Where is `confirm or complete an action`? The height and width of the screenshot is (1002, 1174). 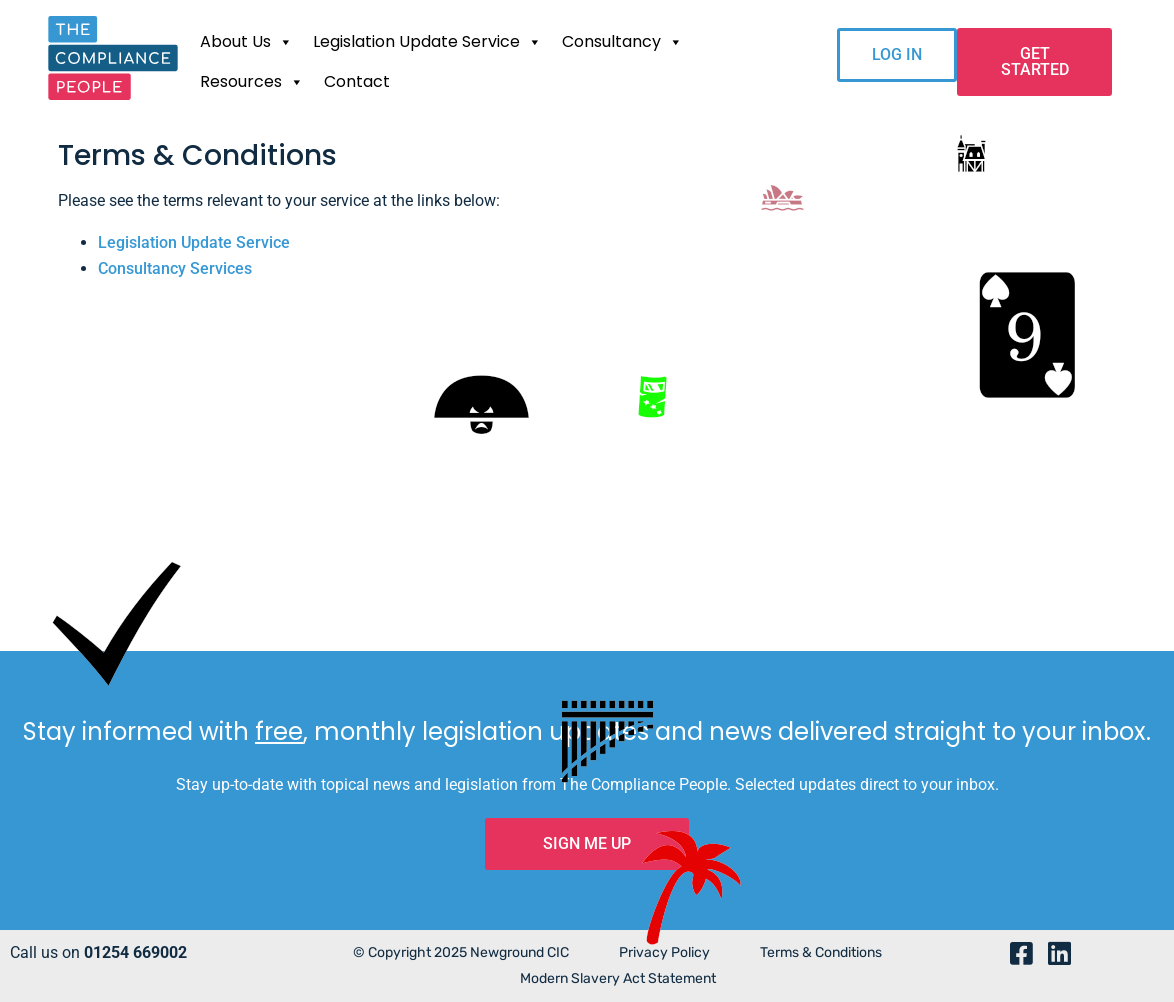
confirm or complete an action is located at coordinates (117, 624).